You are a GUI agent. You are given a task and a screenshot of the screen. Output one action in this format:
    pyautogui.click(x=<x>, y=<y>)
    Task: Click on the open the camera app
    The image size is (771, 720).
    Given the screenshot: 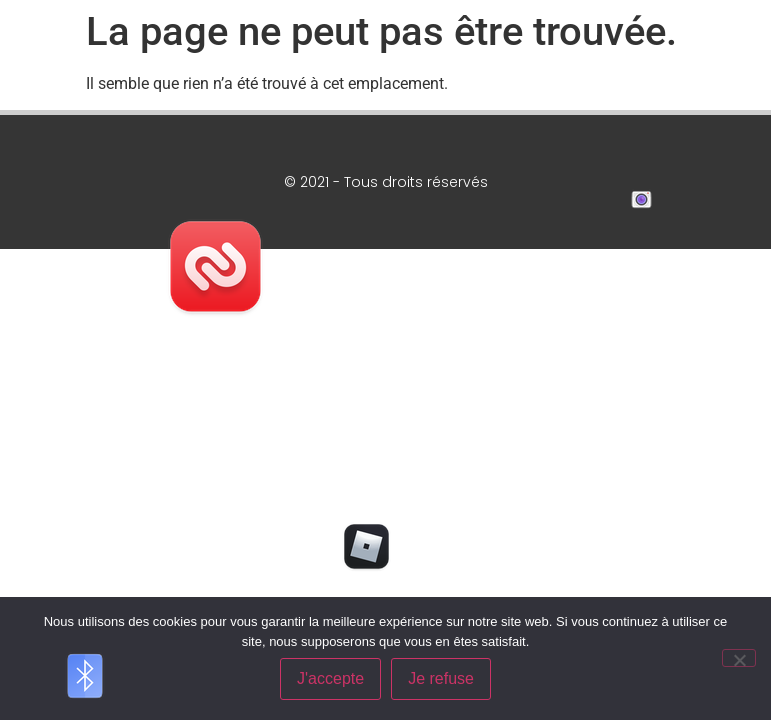 What is the action you would take?
    pyautogui.click(x=641, y=199)
    